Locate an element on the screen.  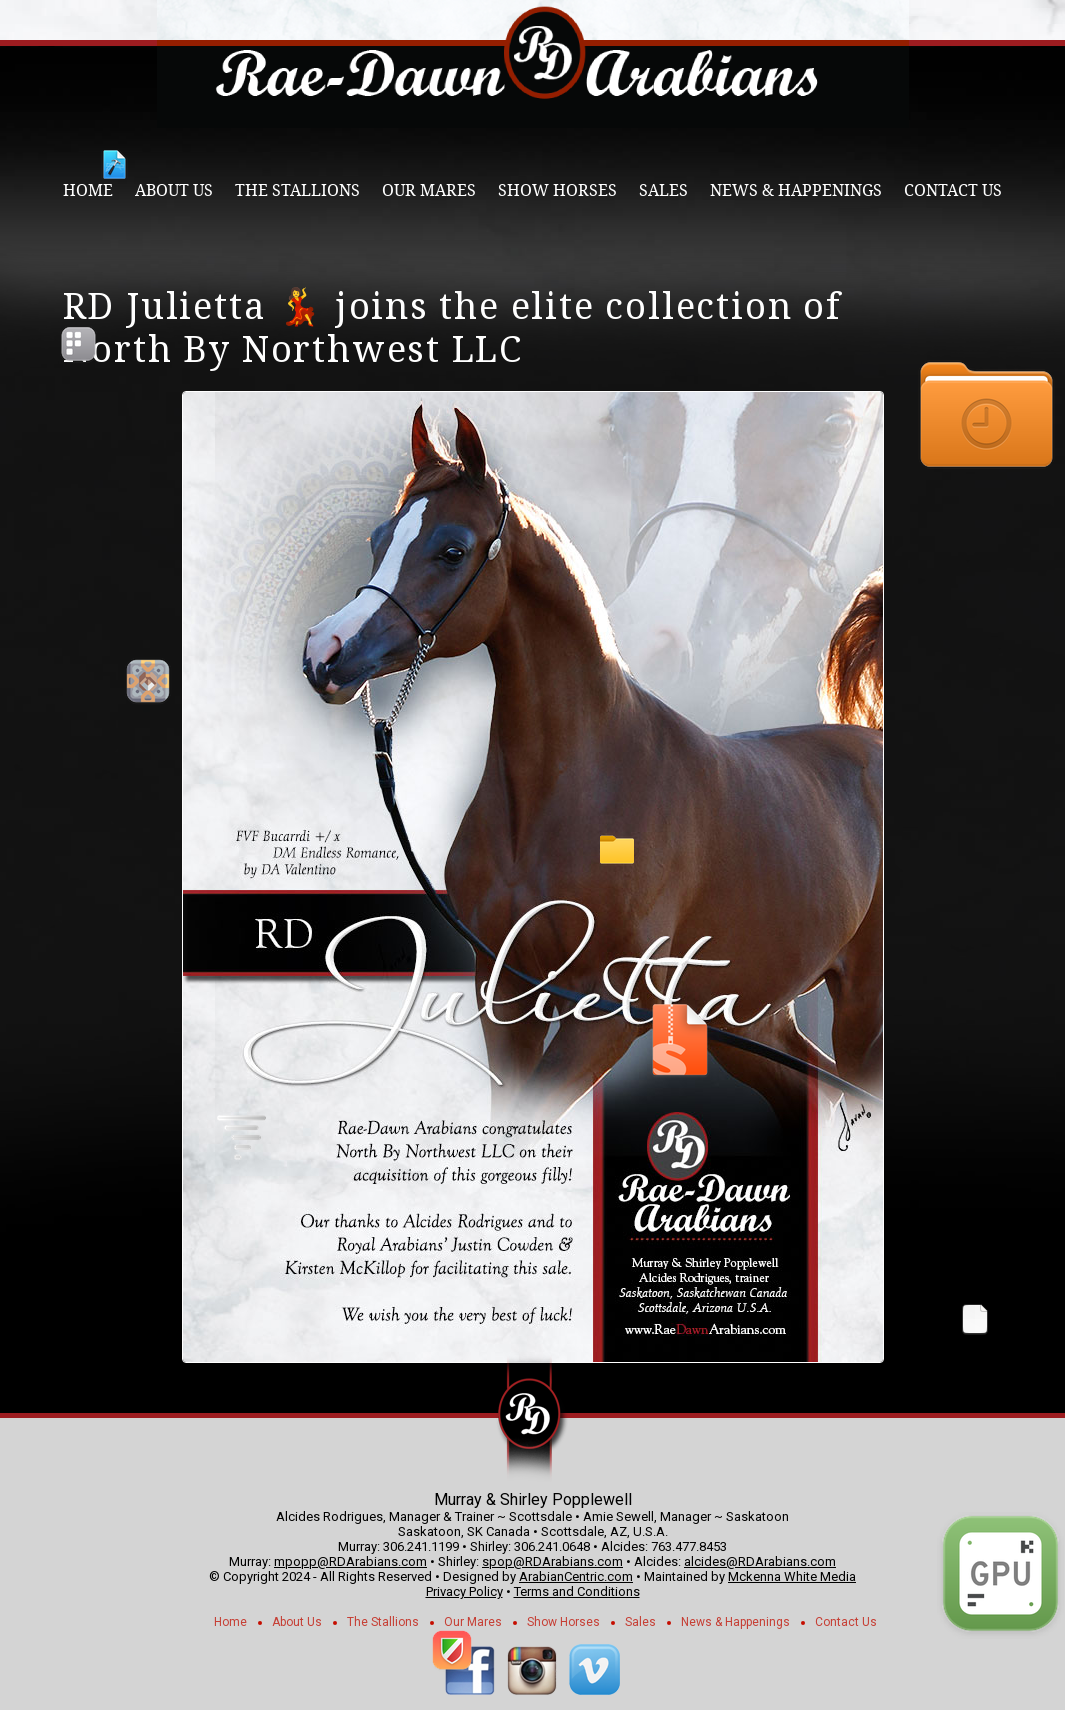
open xfdashboard application overview is located at coordinates (78, 344).